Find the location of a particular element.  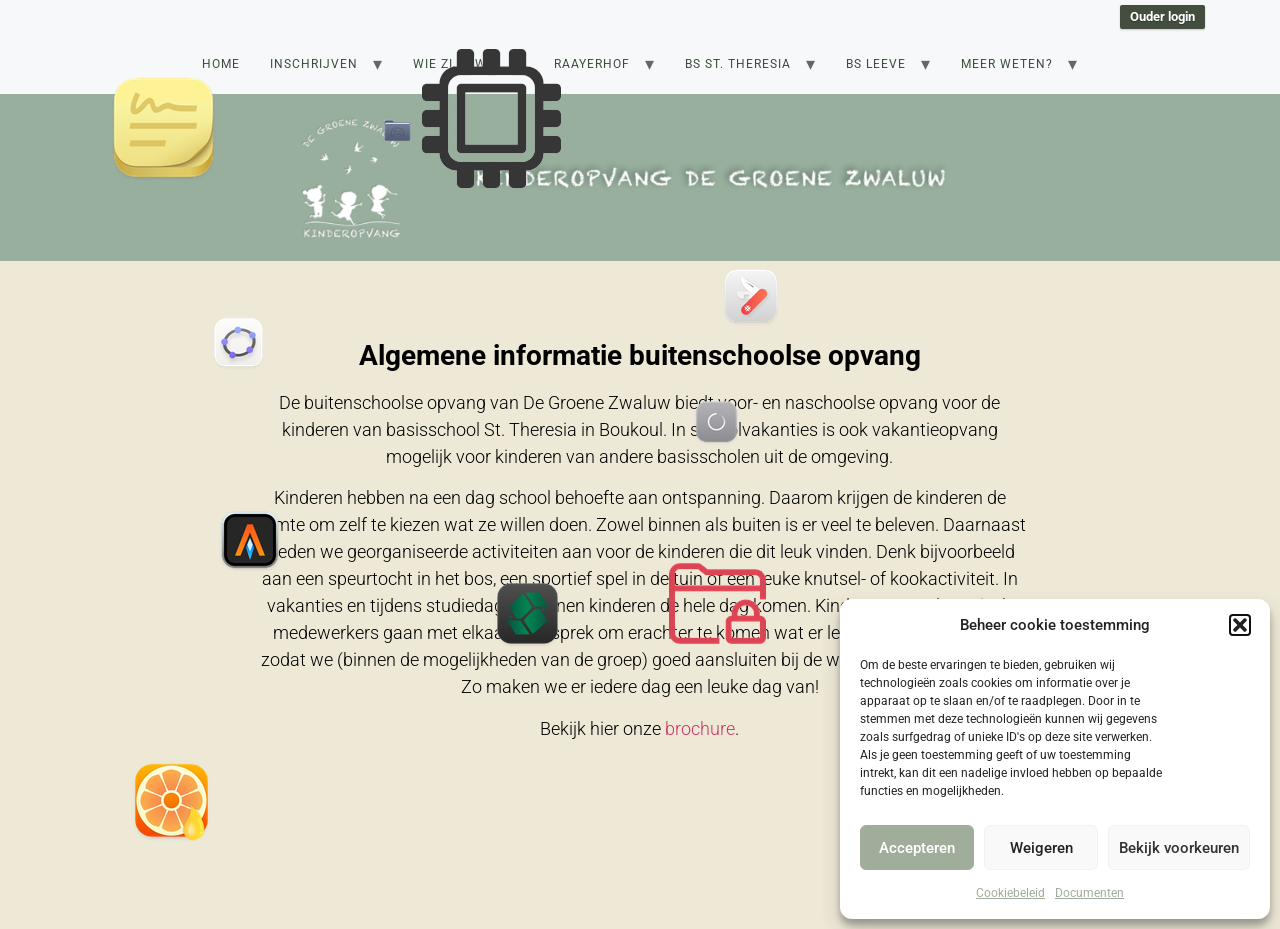

access startup screen or boot settings is located at coordinates (716, 422).